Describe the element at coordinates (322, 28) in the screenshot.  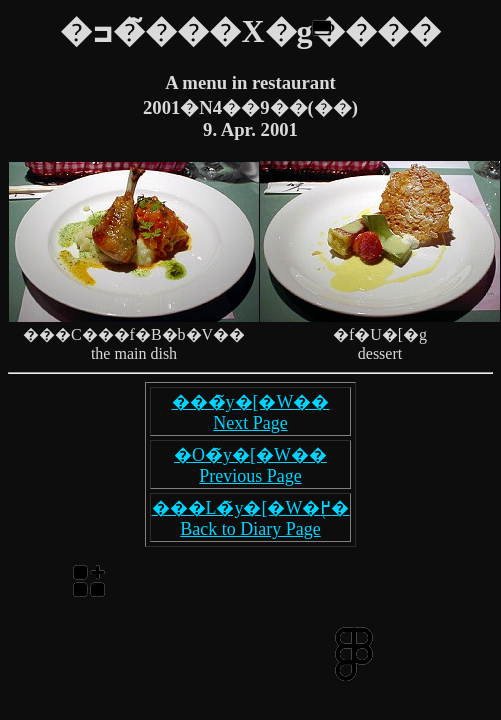
I see `add a call-to-action overlay to video content` at that location.